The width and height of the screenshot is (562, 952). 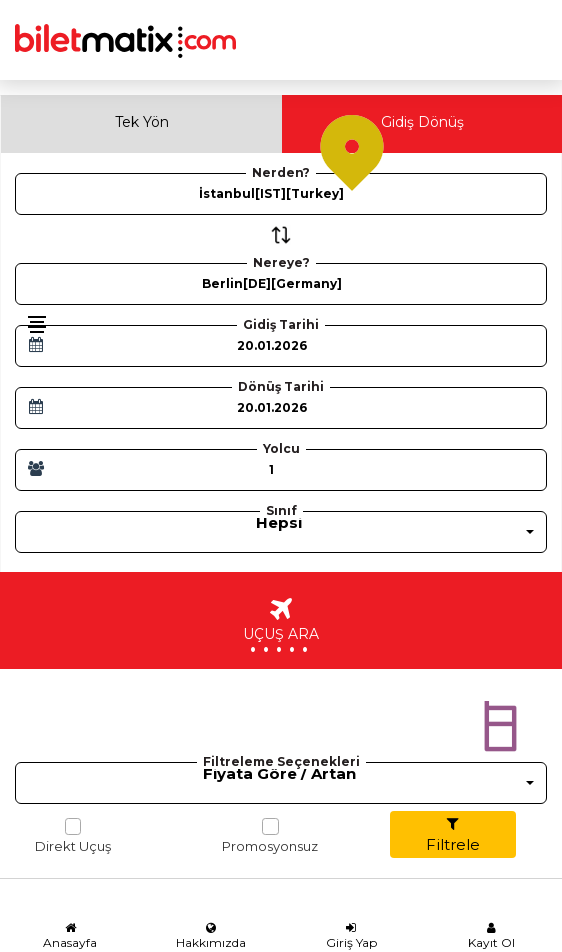 I want to click on view location on map, so click(x=352, y=150).